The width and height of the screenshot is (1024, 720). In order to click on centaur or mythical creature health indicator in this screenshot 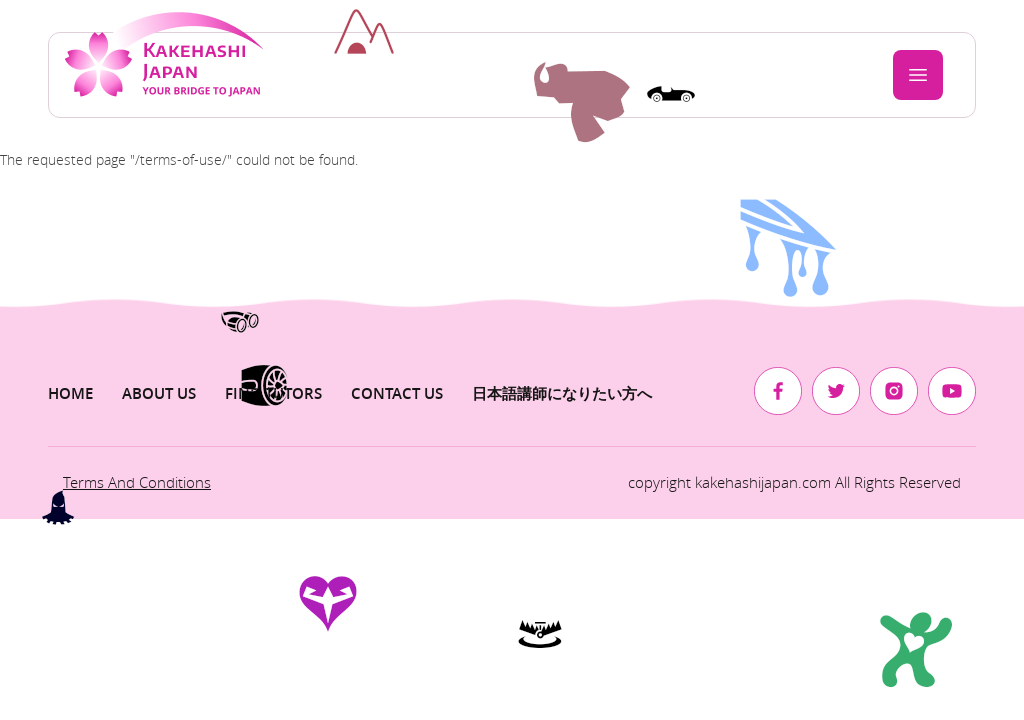, I will do `click(328, 604)`.